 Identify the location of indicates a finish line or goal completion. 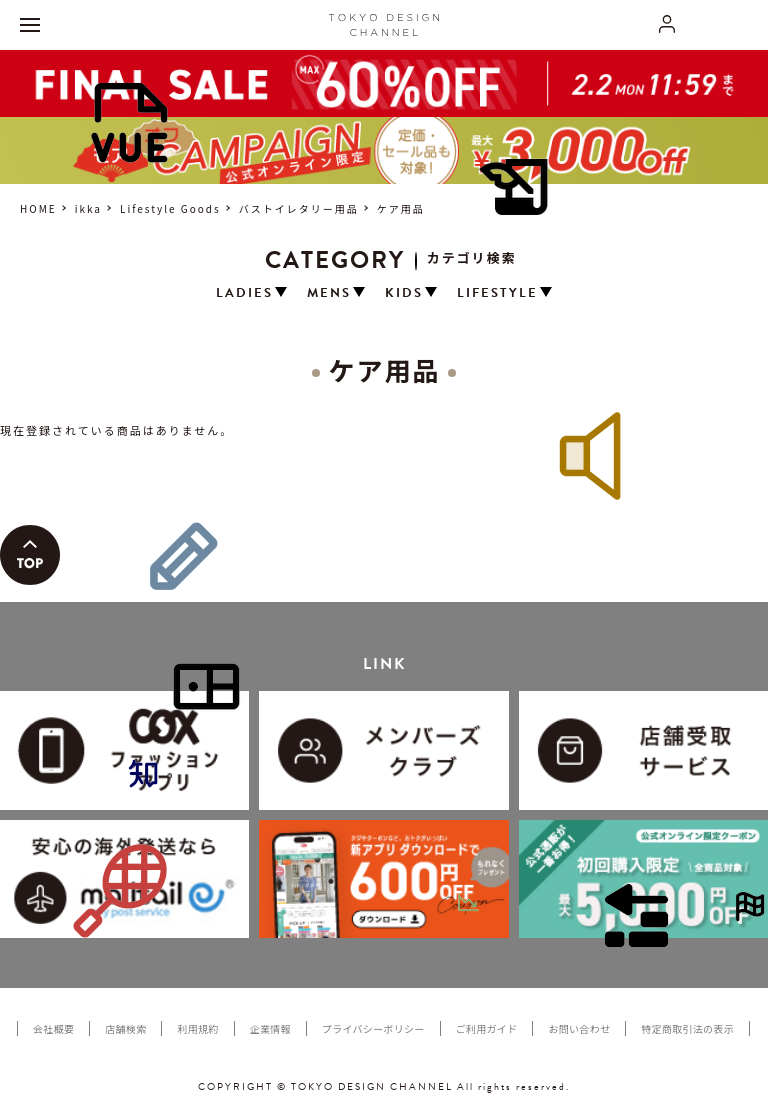
(749, 906).